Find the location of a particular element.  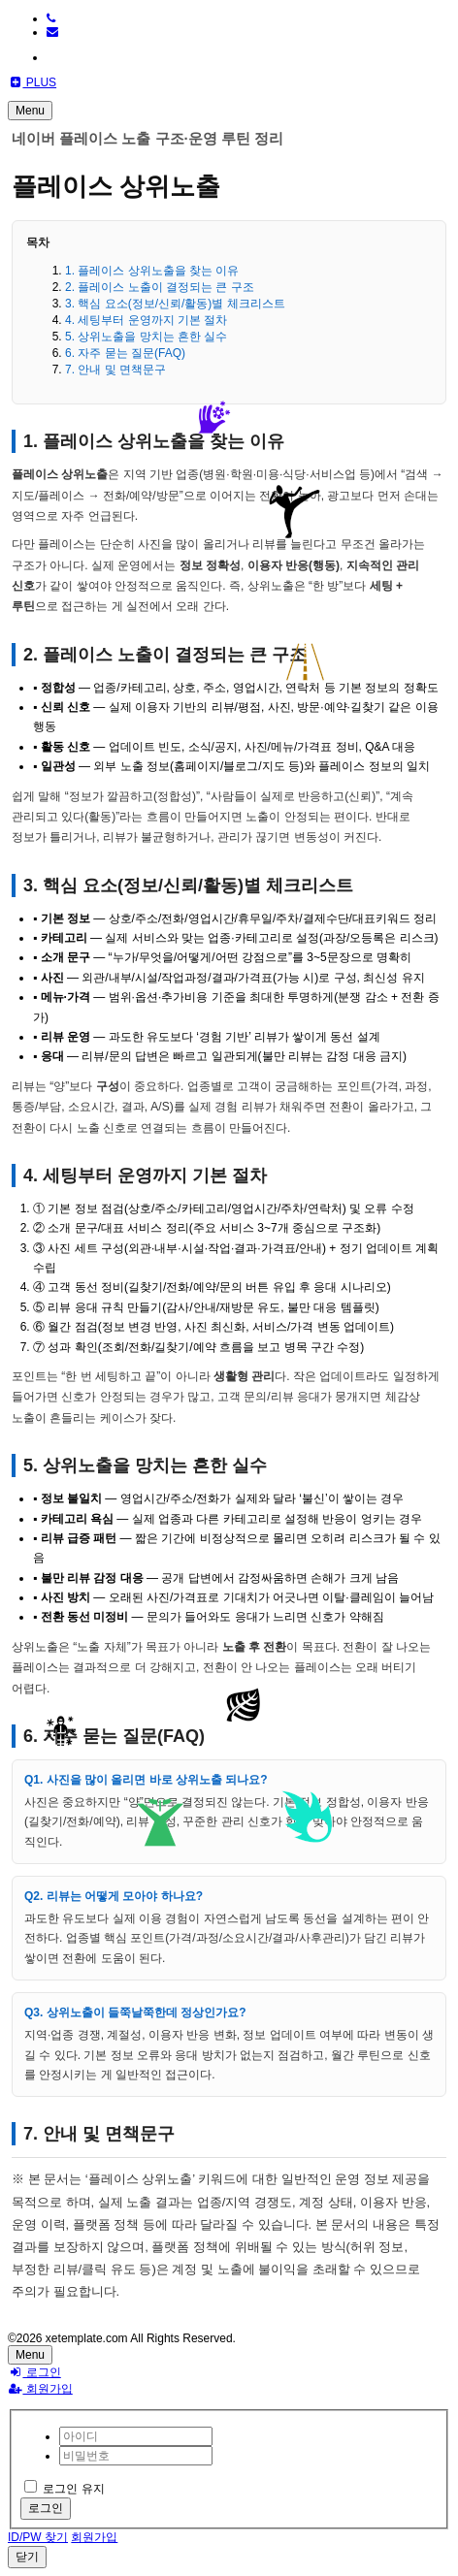

view directions or navigation options is located at coordinates (305, 661).